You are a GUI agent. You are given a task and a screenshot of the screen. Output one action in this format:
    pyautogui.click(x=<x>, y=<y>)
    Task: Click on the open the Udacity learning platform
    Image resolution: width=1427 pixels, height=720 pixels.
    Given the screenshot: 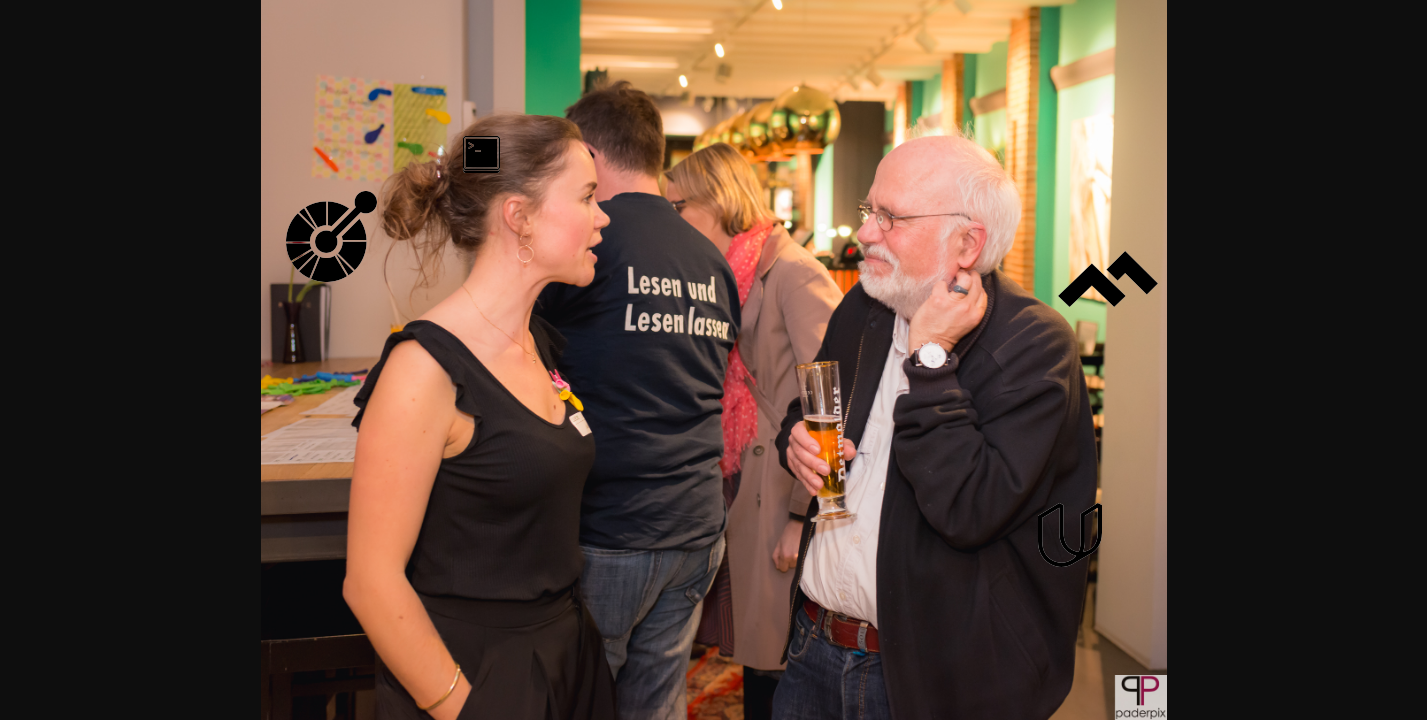 What is the action you would take?
    pyautogui.click(x=1070, y=535)
    